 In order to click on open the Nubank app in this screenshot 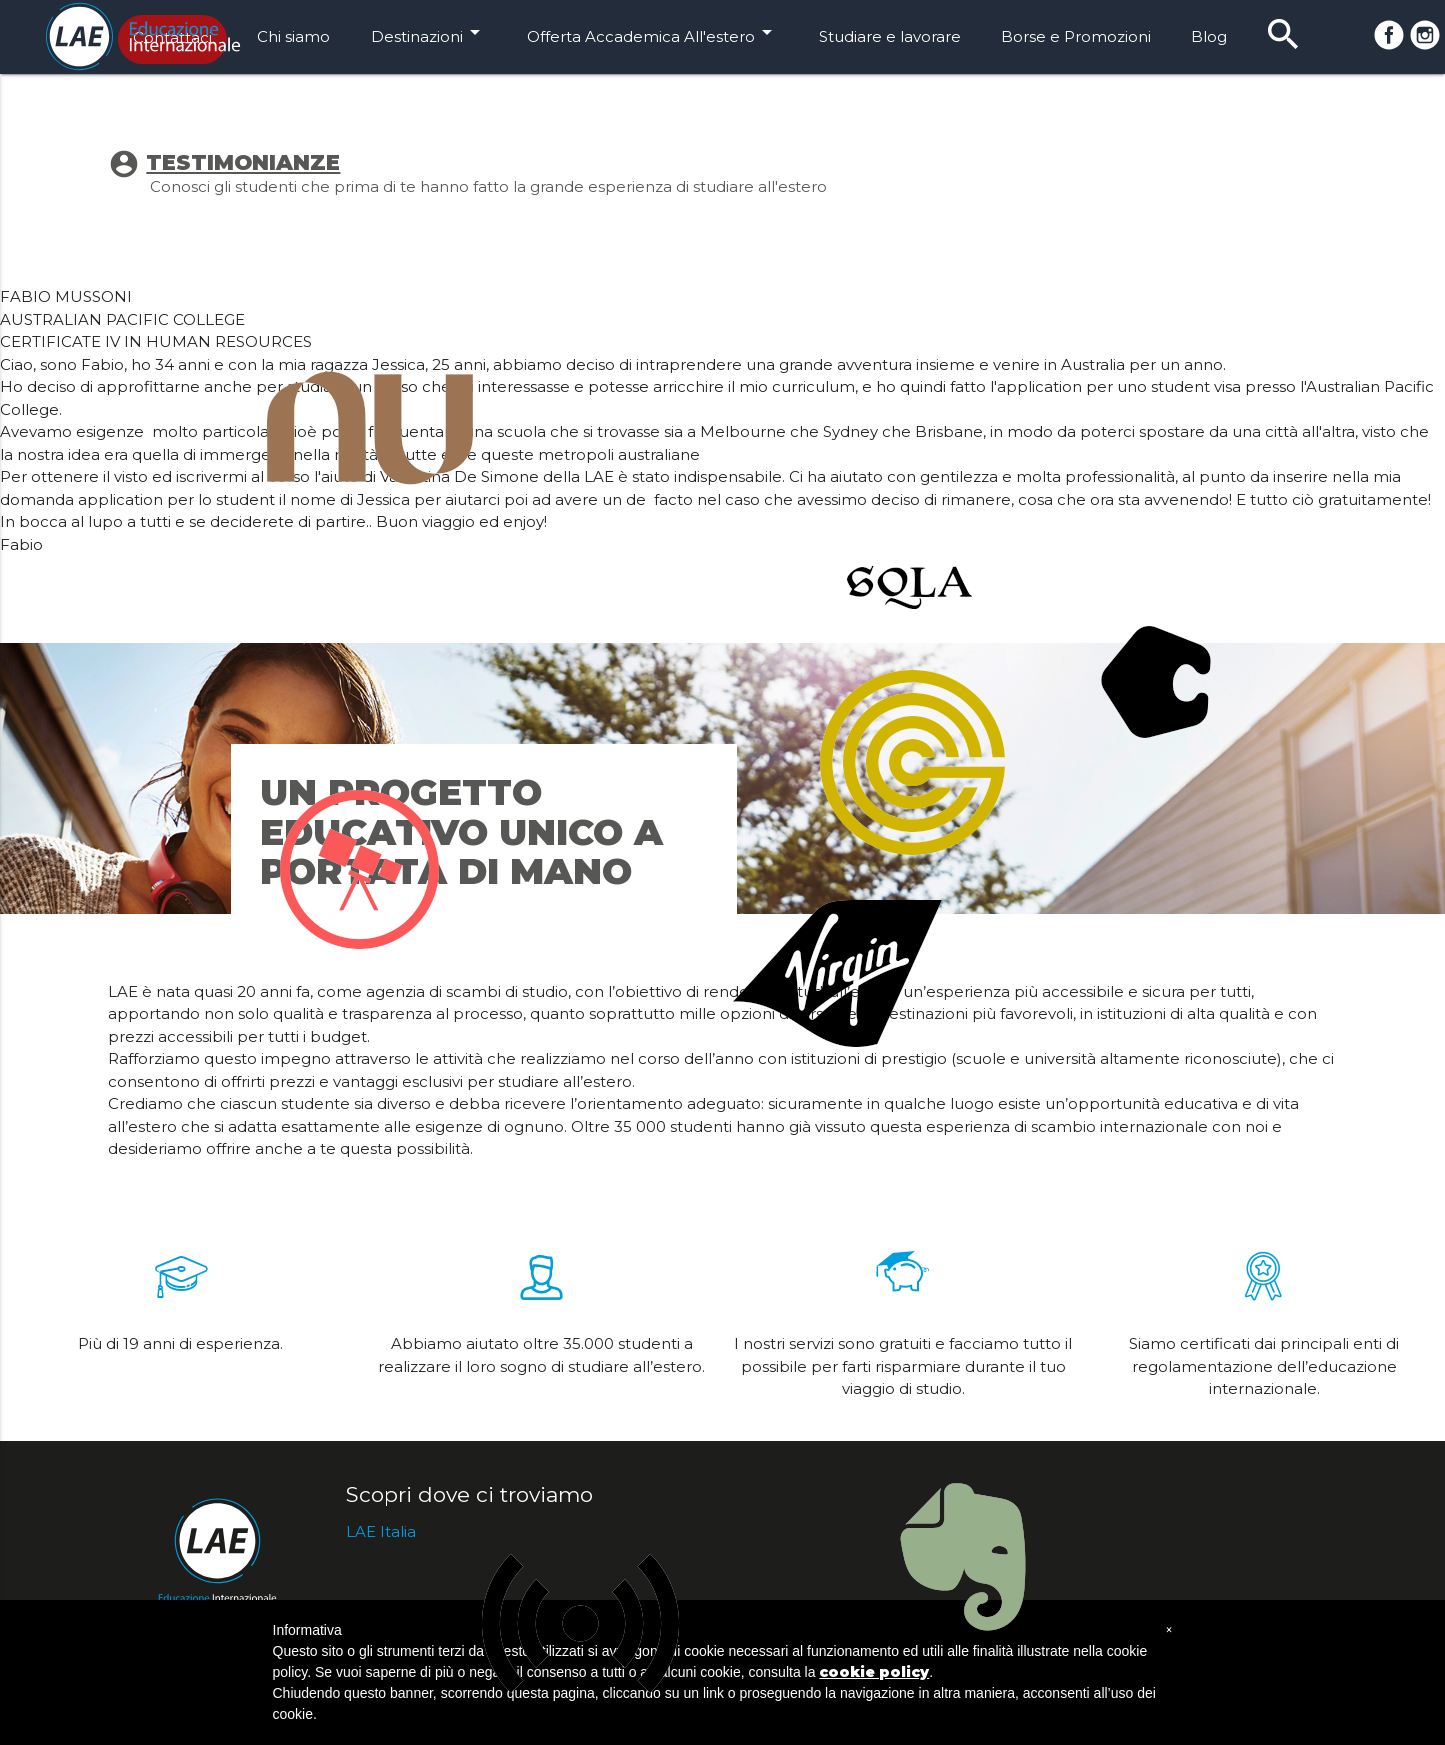, I will do `click(370, 428)`.